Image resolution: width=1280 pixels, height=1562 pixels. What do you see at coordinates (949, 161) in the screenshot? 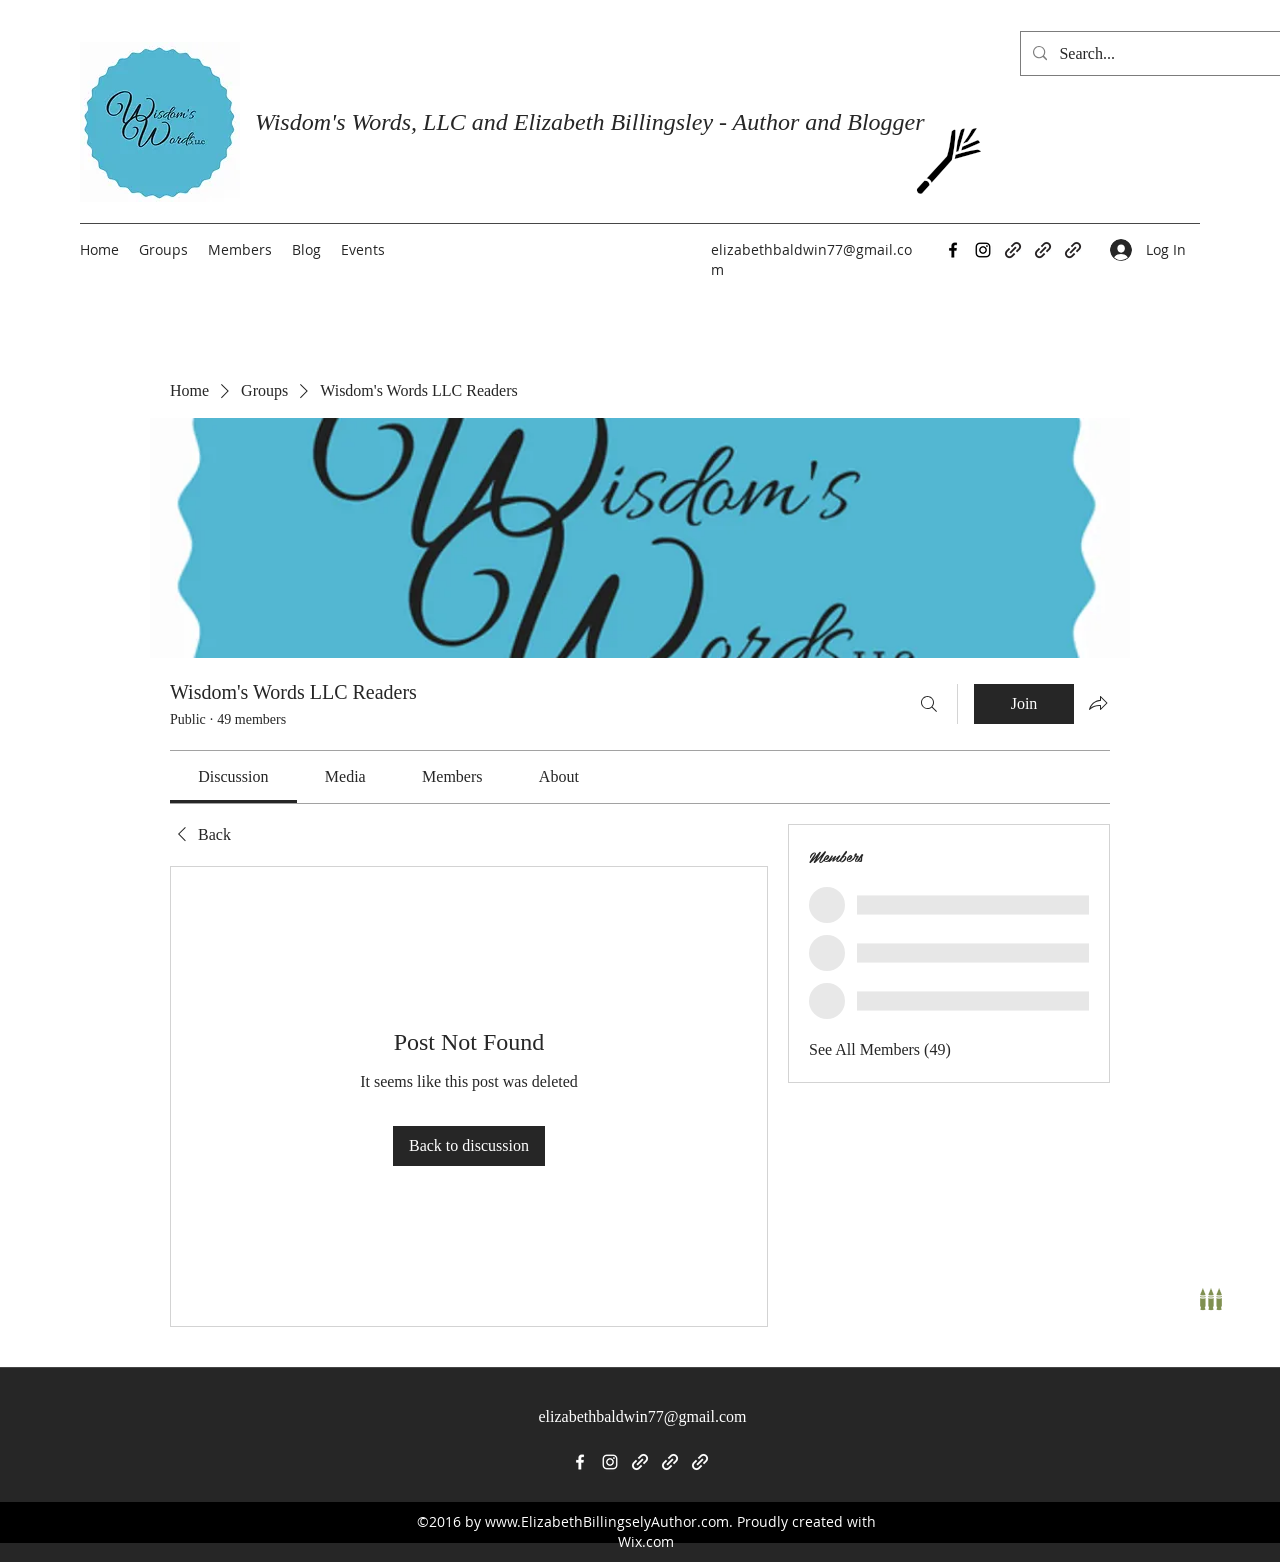
I see `select leek ingredient in cooking game` at bounding box center [949, 161].